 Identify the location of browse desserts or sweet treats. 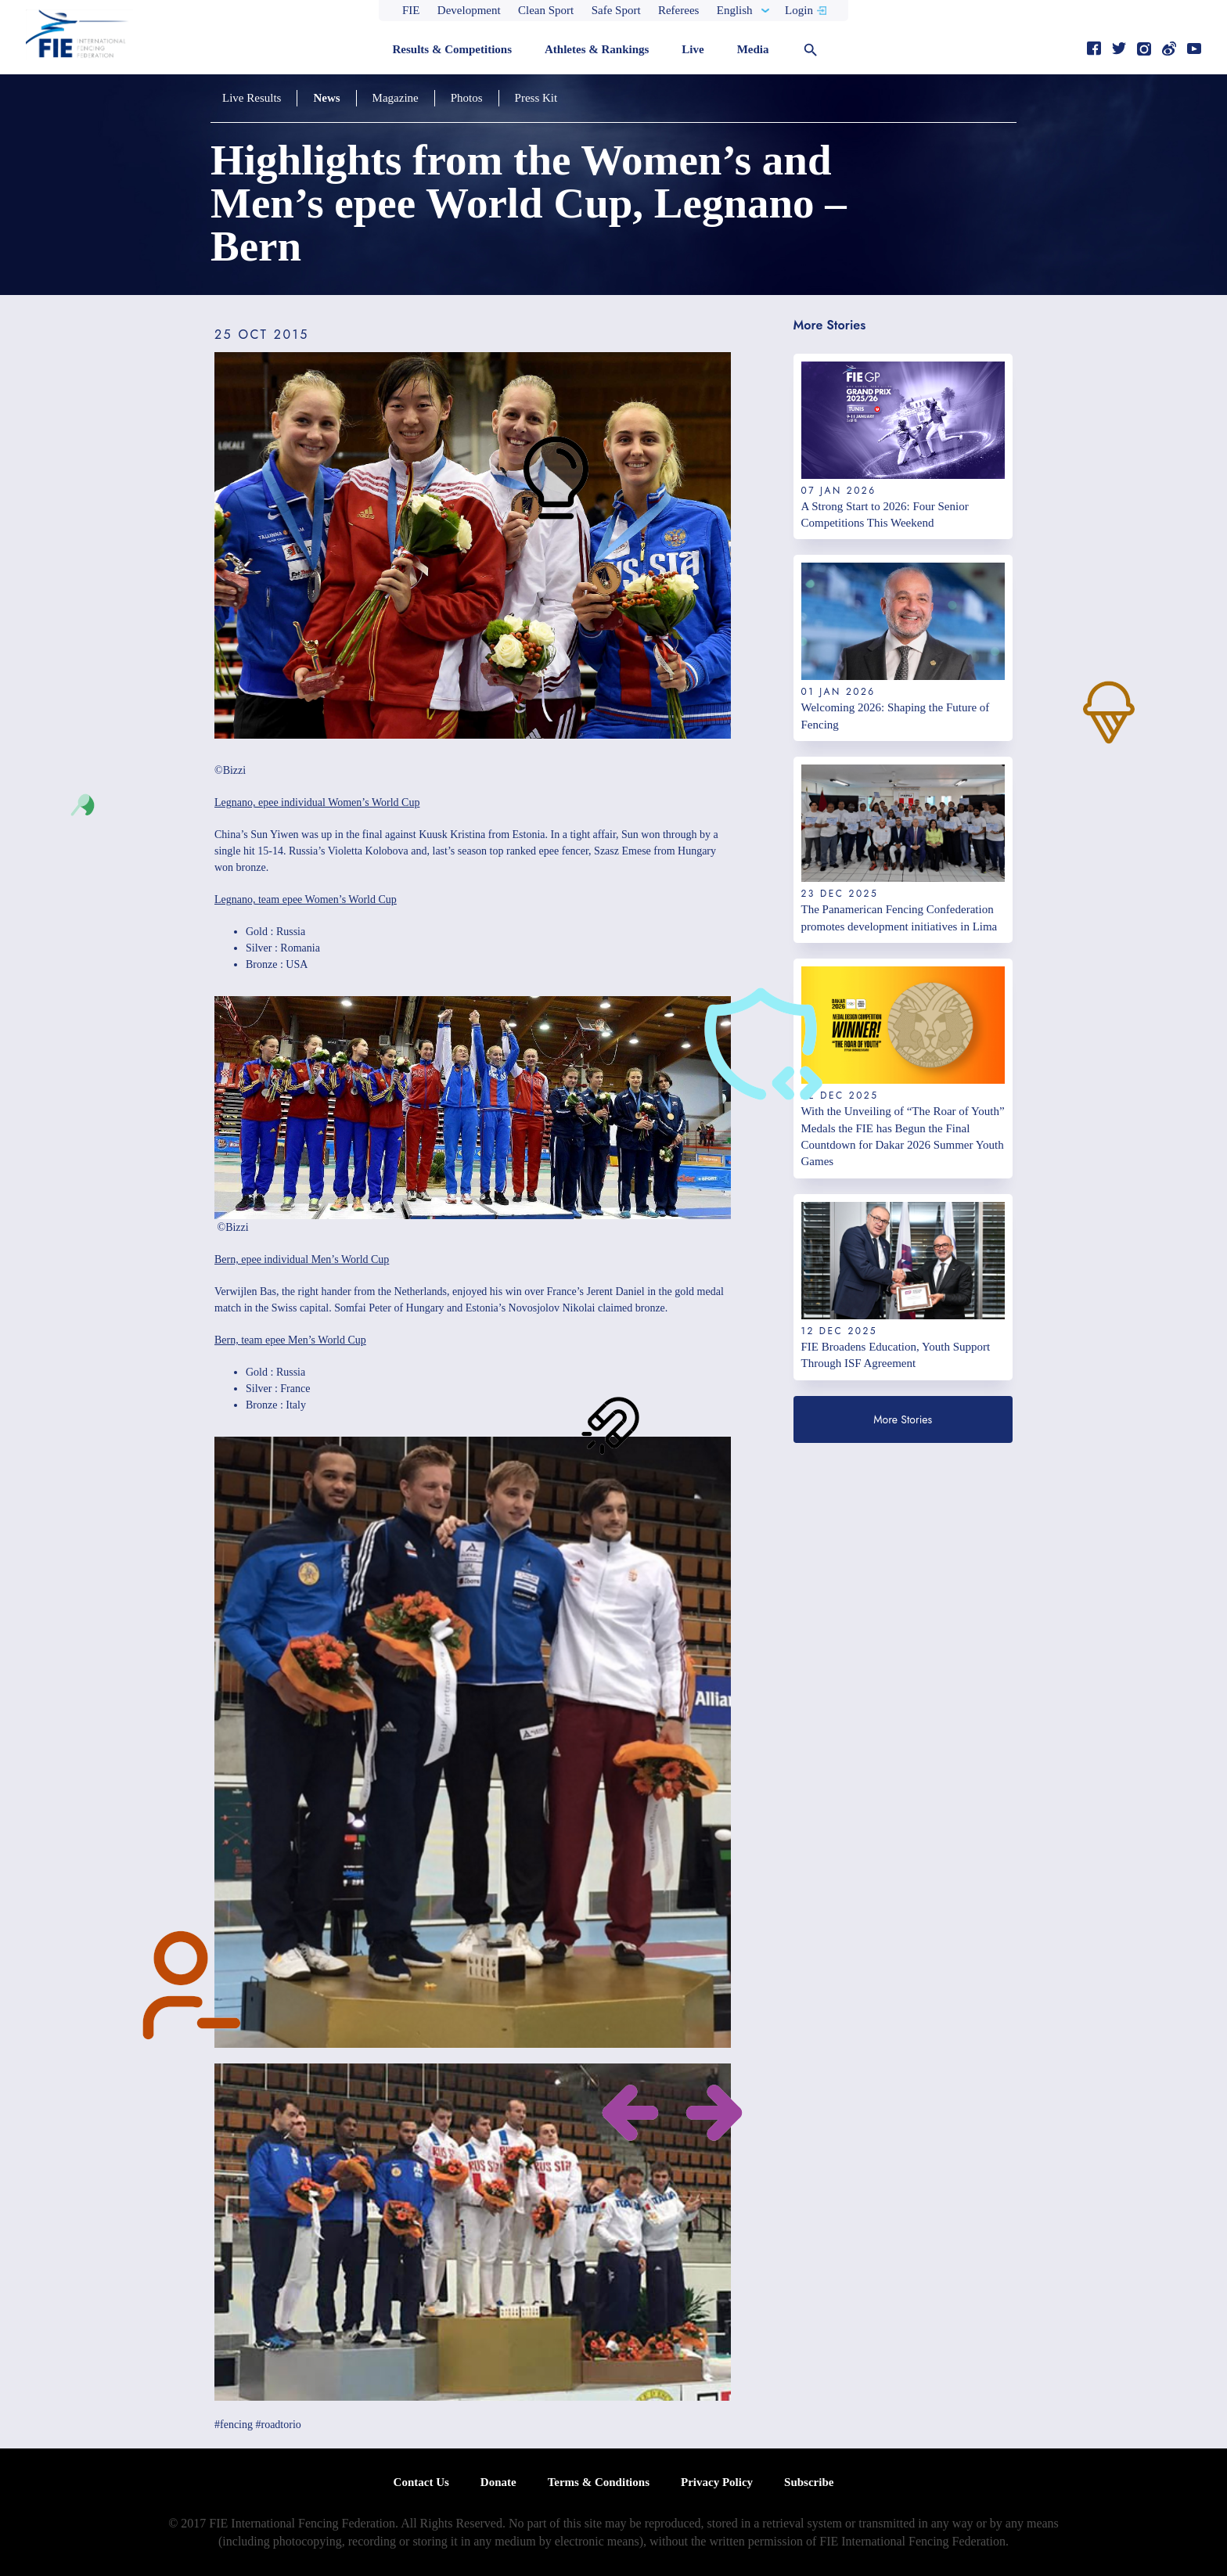
(1109, 711).